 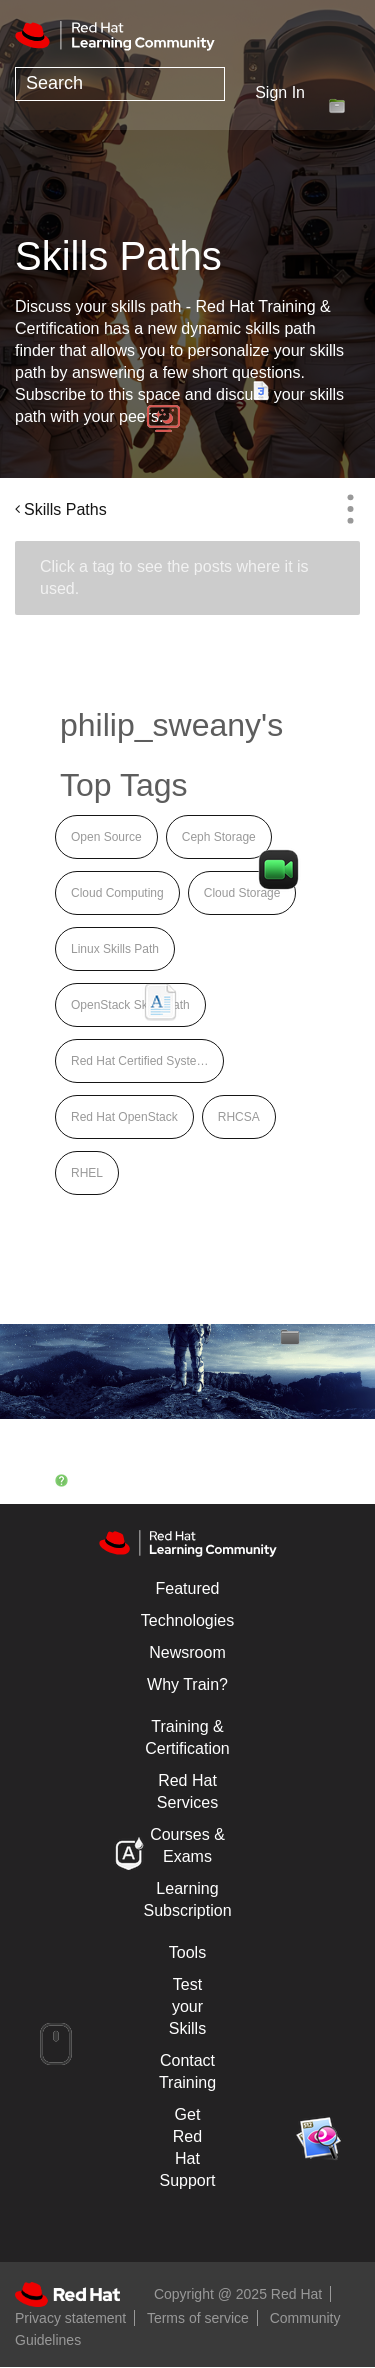 What do you see at coordinates (319, 2139) in the screenshot?
I see `test or preview quick look functionality` at bounding box center [319, 2139].